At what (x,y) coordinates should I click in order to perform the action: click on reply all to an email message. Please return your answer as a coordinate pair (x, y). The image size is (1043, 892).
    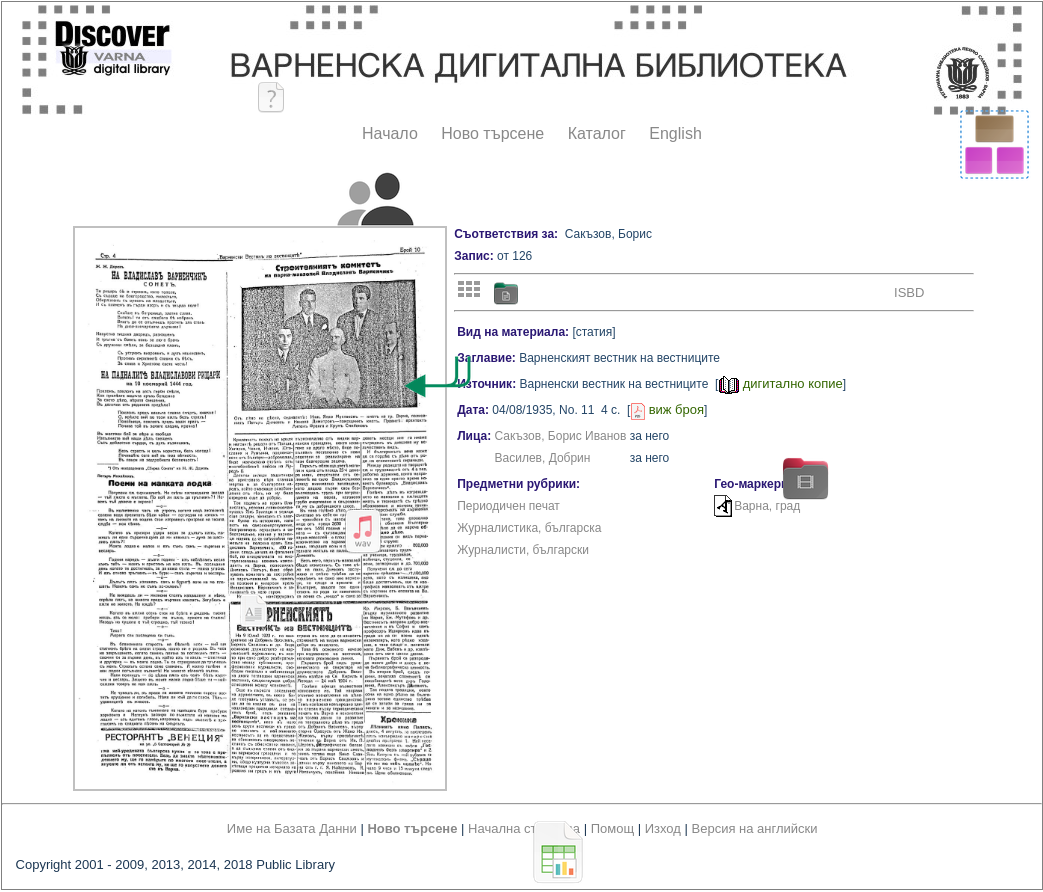
    Looking at the image, I should click on (436, 376).